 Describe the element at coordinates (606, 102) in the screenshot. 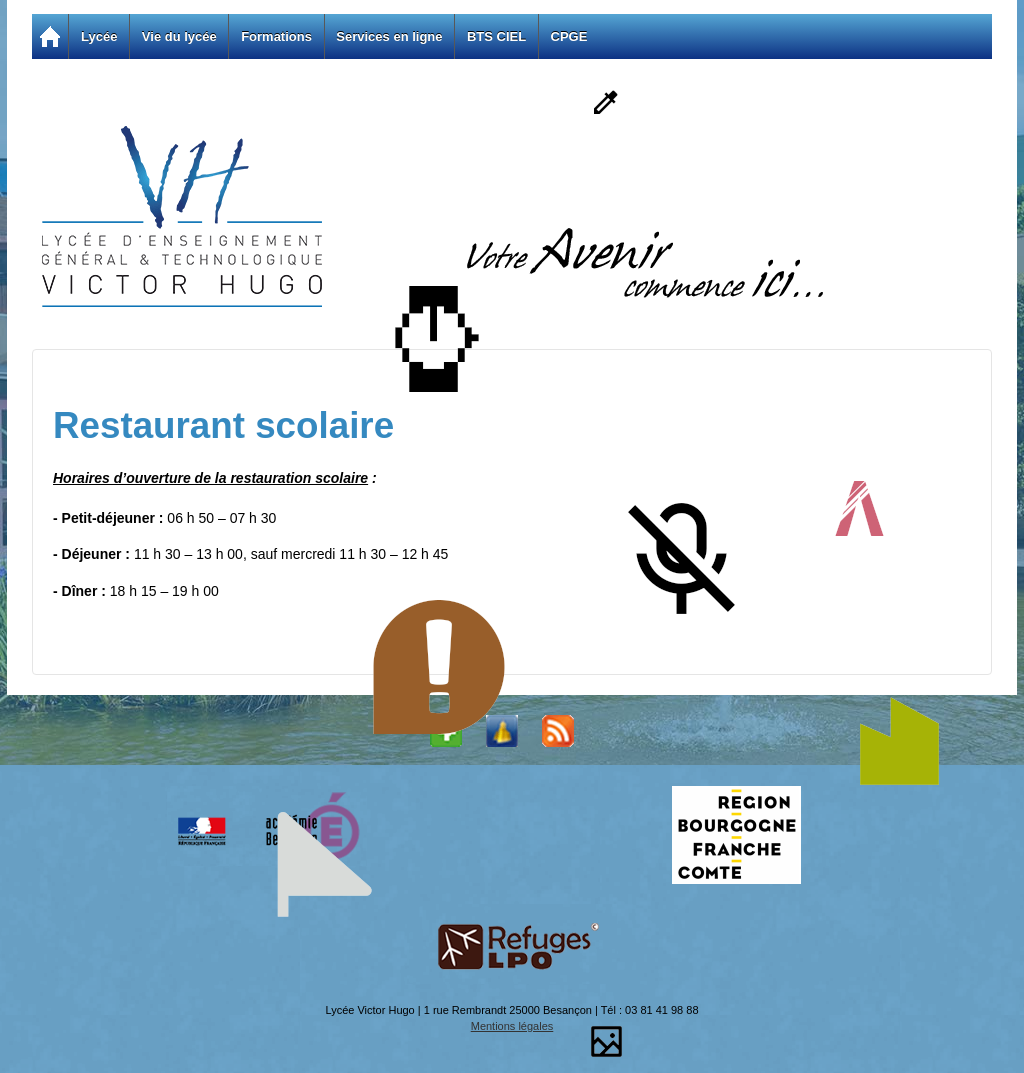

I see `color picker tool for sampling colors` at that location.